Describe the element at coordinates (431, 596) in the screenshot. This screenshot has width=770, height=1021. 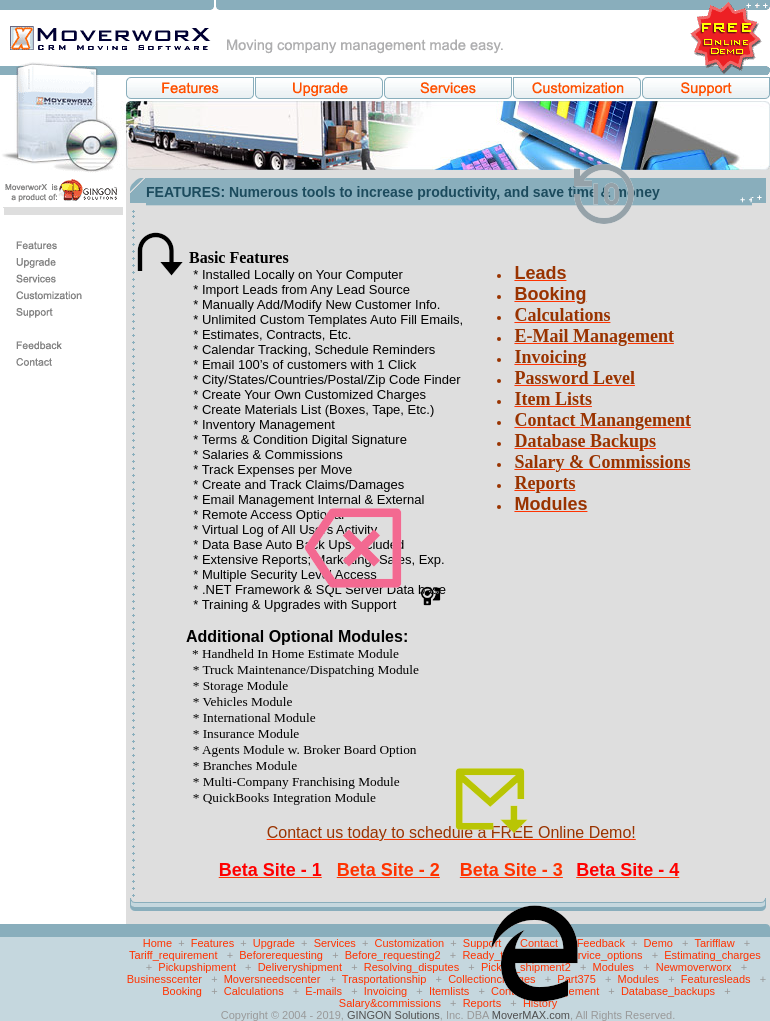
I see `access DV camcorder or digital video settings` at that location.